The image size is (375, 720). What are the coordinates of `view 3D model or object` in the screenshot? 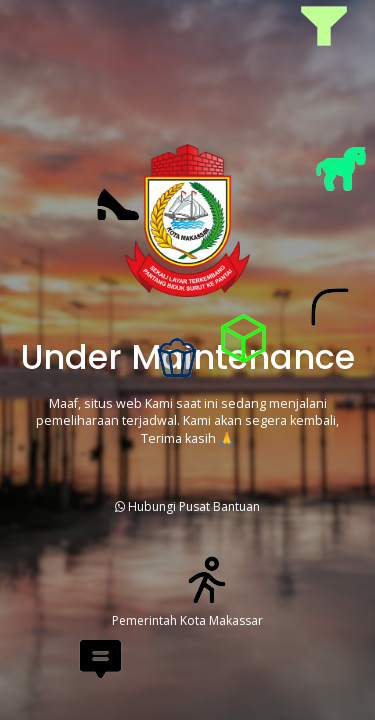 It's located at (243, 338).